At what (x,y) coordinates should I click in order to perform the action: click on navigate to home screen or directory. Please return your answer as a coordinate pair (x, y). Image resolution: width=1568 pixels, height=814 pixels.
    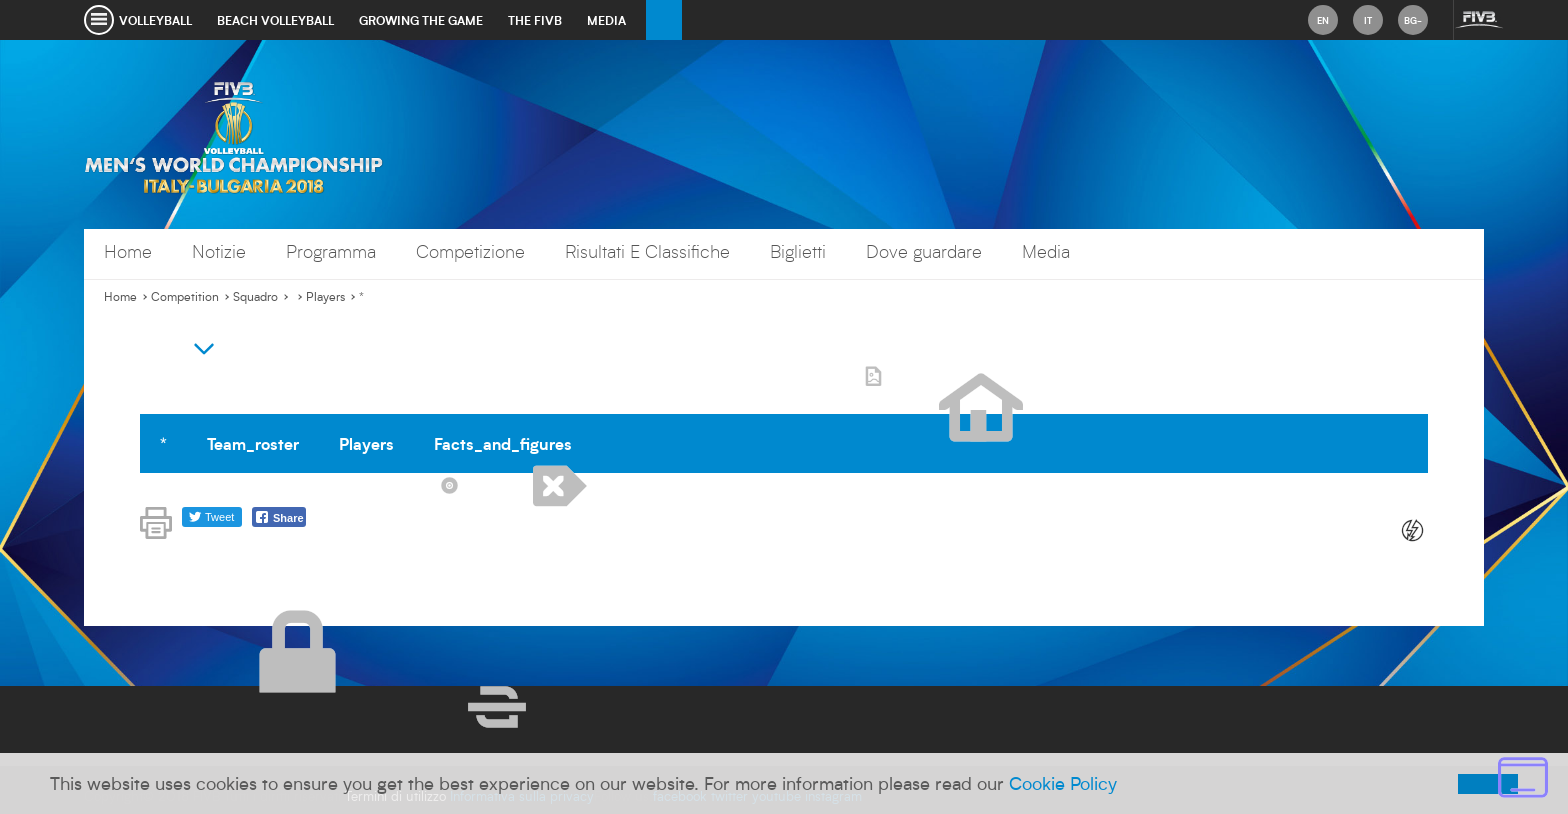
    Looking at the image, I should click on (981, 410).